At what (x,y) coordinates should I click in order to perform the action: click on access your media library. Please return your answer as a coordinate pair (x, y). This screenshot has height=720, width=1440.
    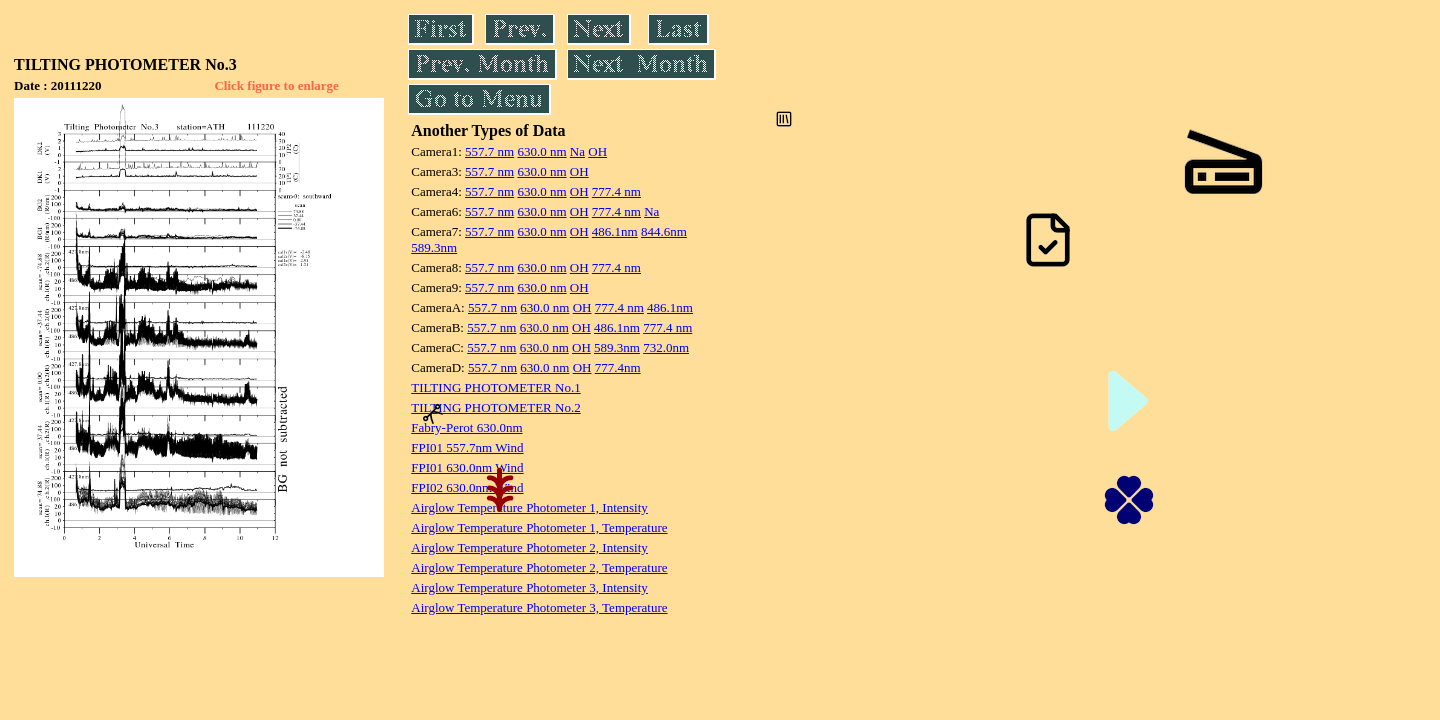
    Looking at the image, I should click on (784, 119).